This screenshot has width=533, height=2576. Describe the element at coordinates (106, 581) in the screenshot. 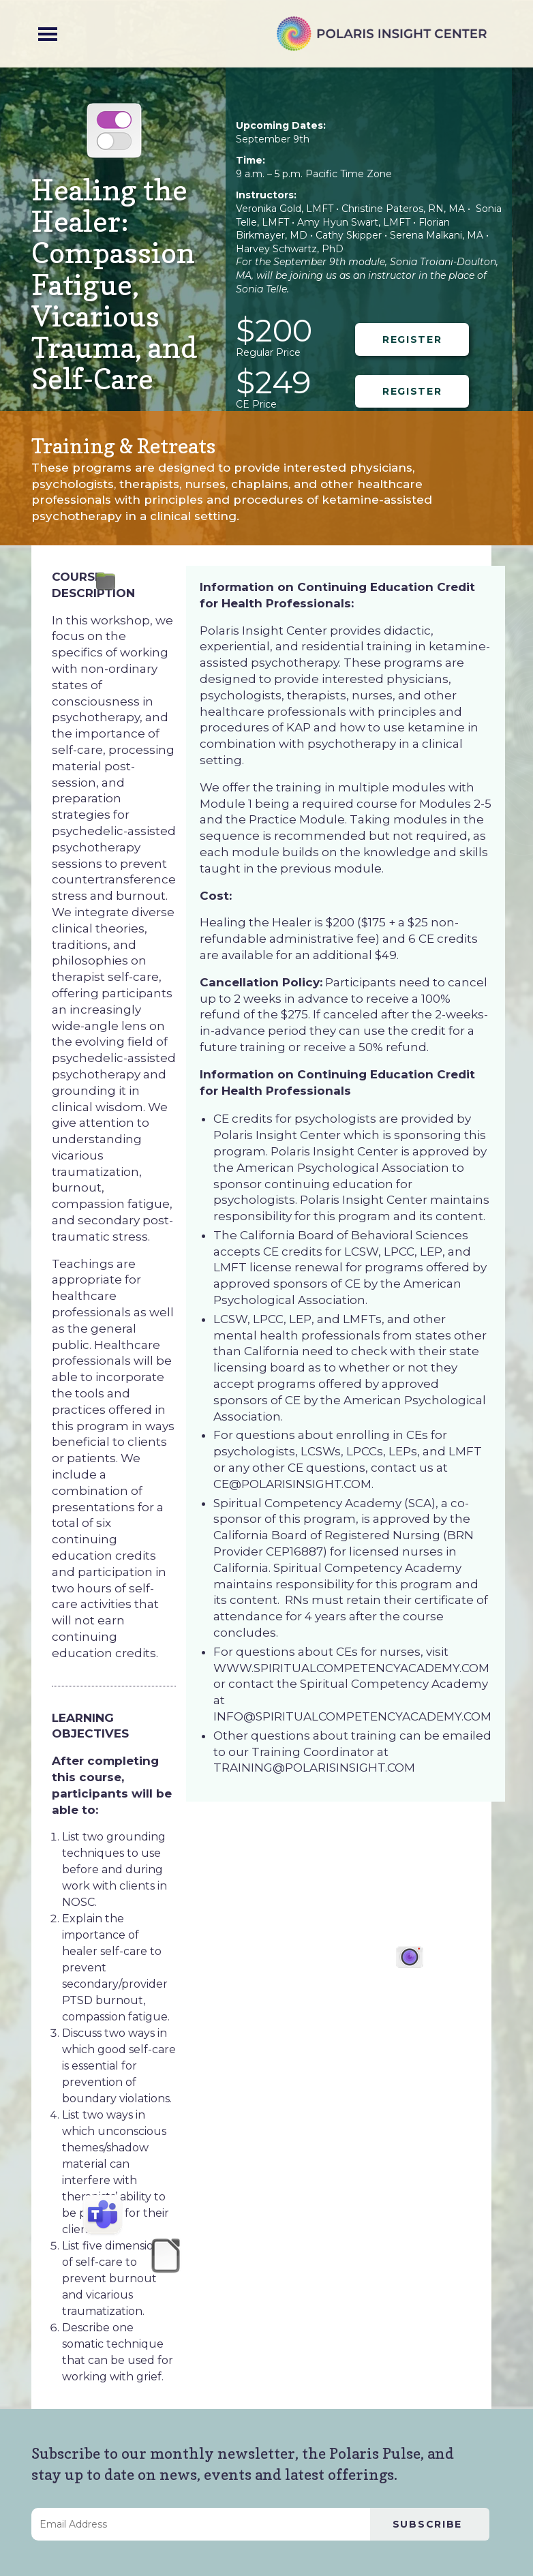

I see `open file folder` at that location.